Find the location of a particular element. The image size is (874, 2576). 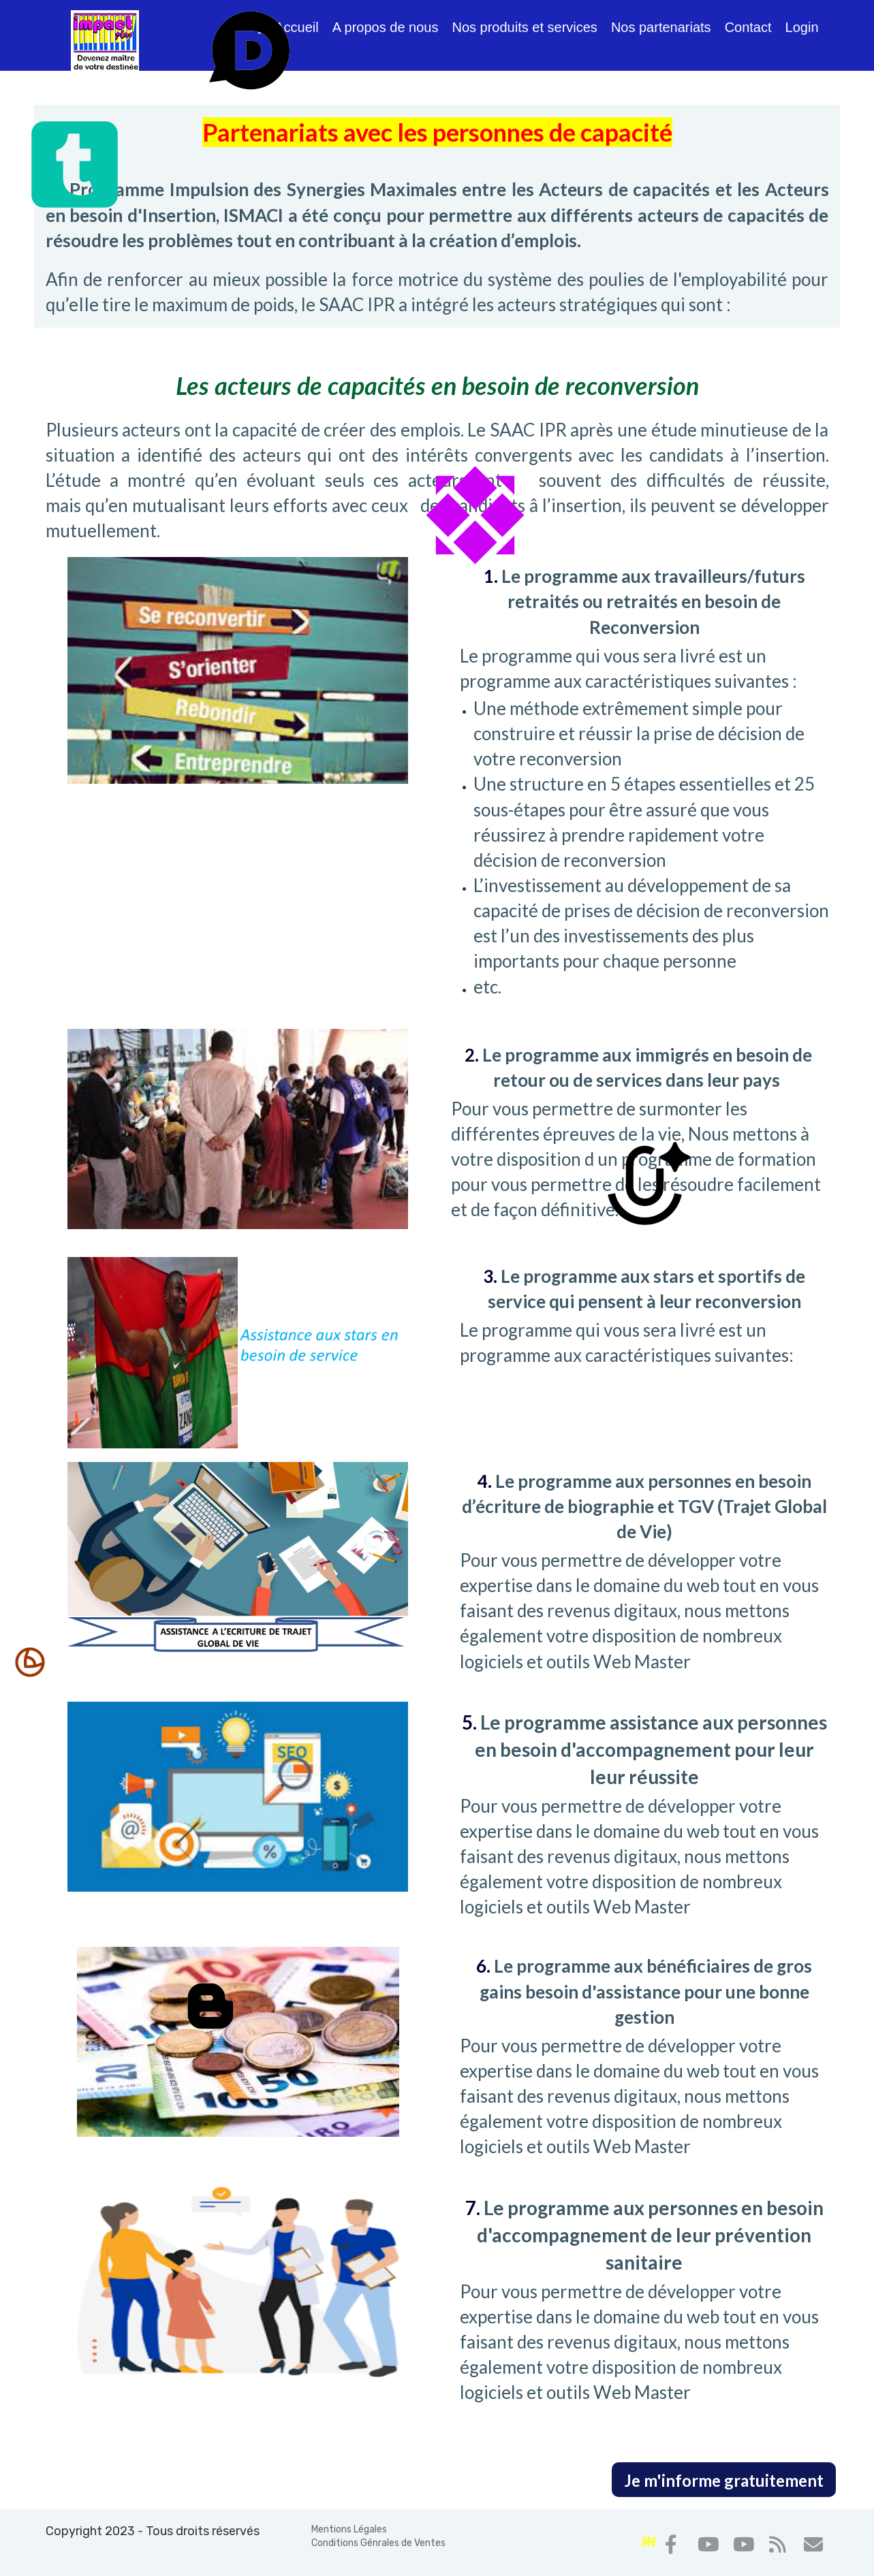

greensock animation platform (gsap) logo is located at coordinates (367, 1472).